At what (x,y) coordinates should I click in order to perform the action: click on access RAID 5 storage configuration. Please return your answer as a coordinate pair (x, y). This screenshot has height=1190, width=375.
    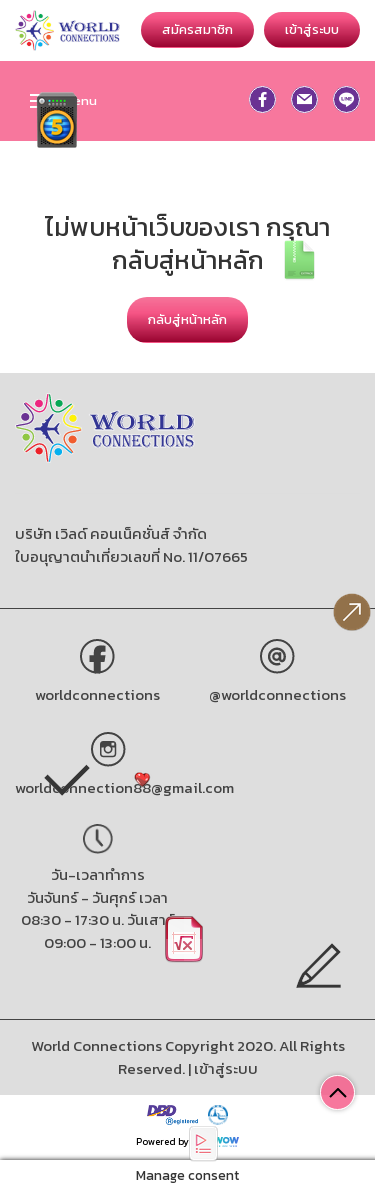
    Looking at the image, I should click on (57, 120).